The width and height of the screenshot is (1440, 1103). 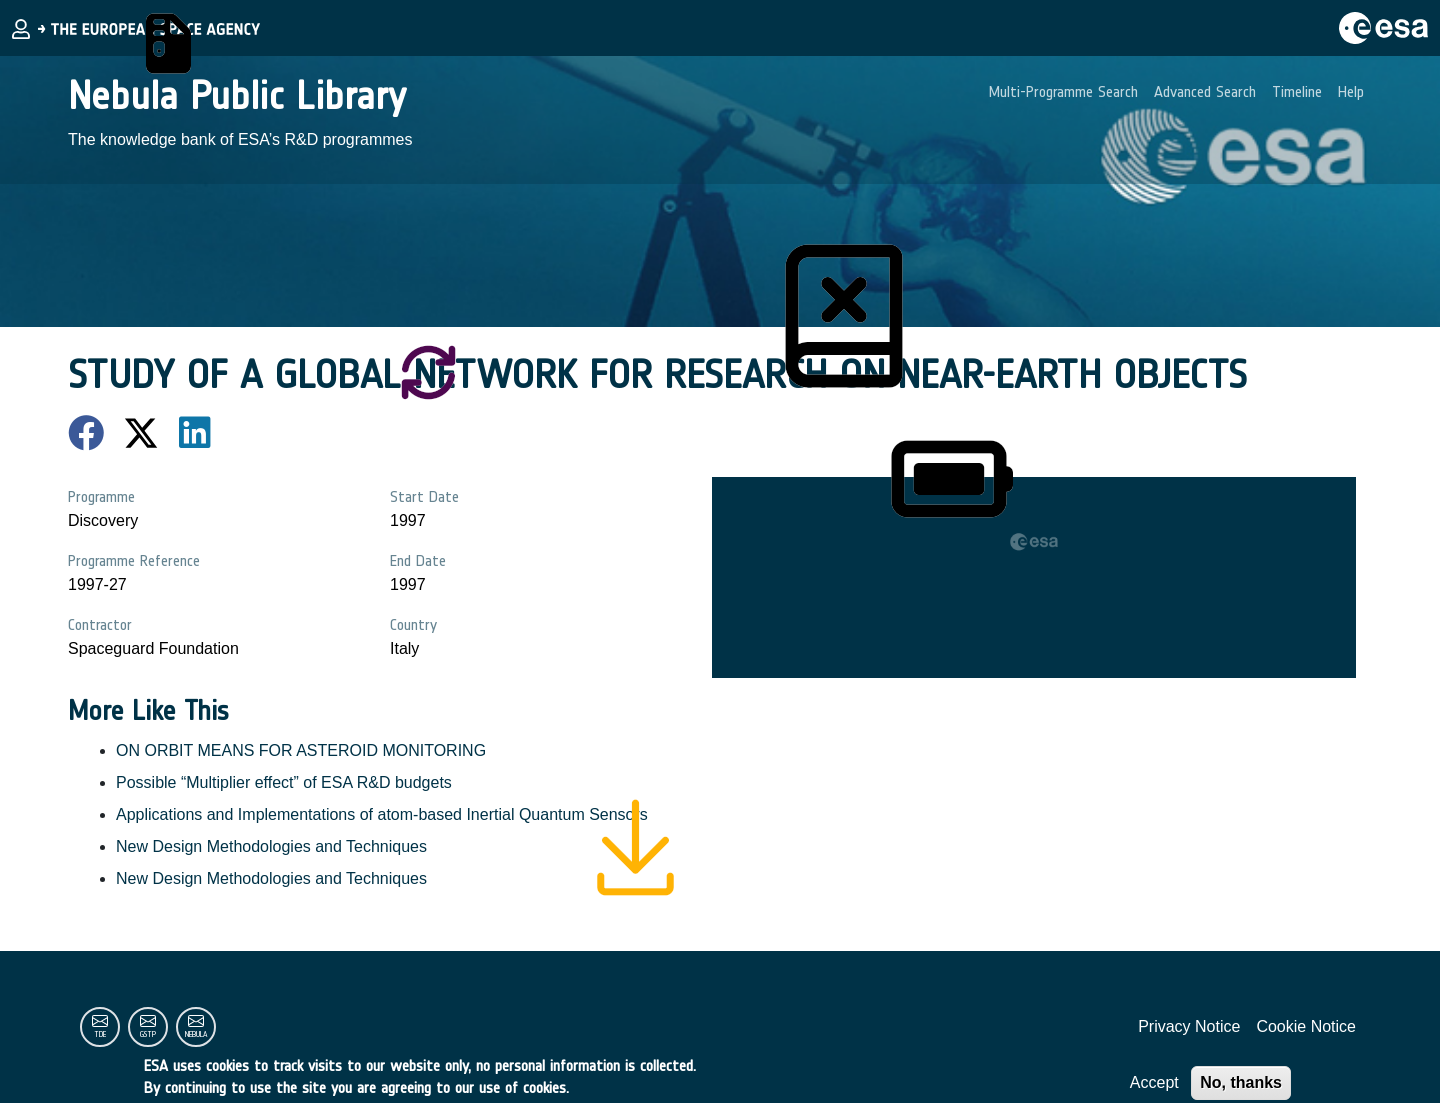 I want to click on refresh the current page or content, so click(x=428, y=372).